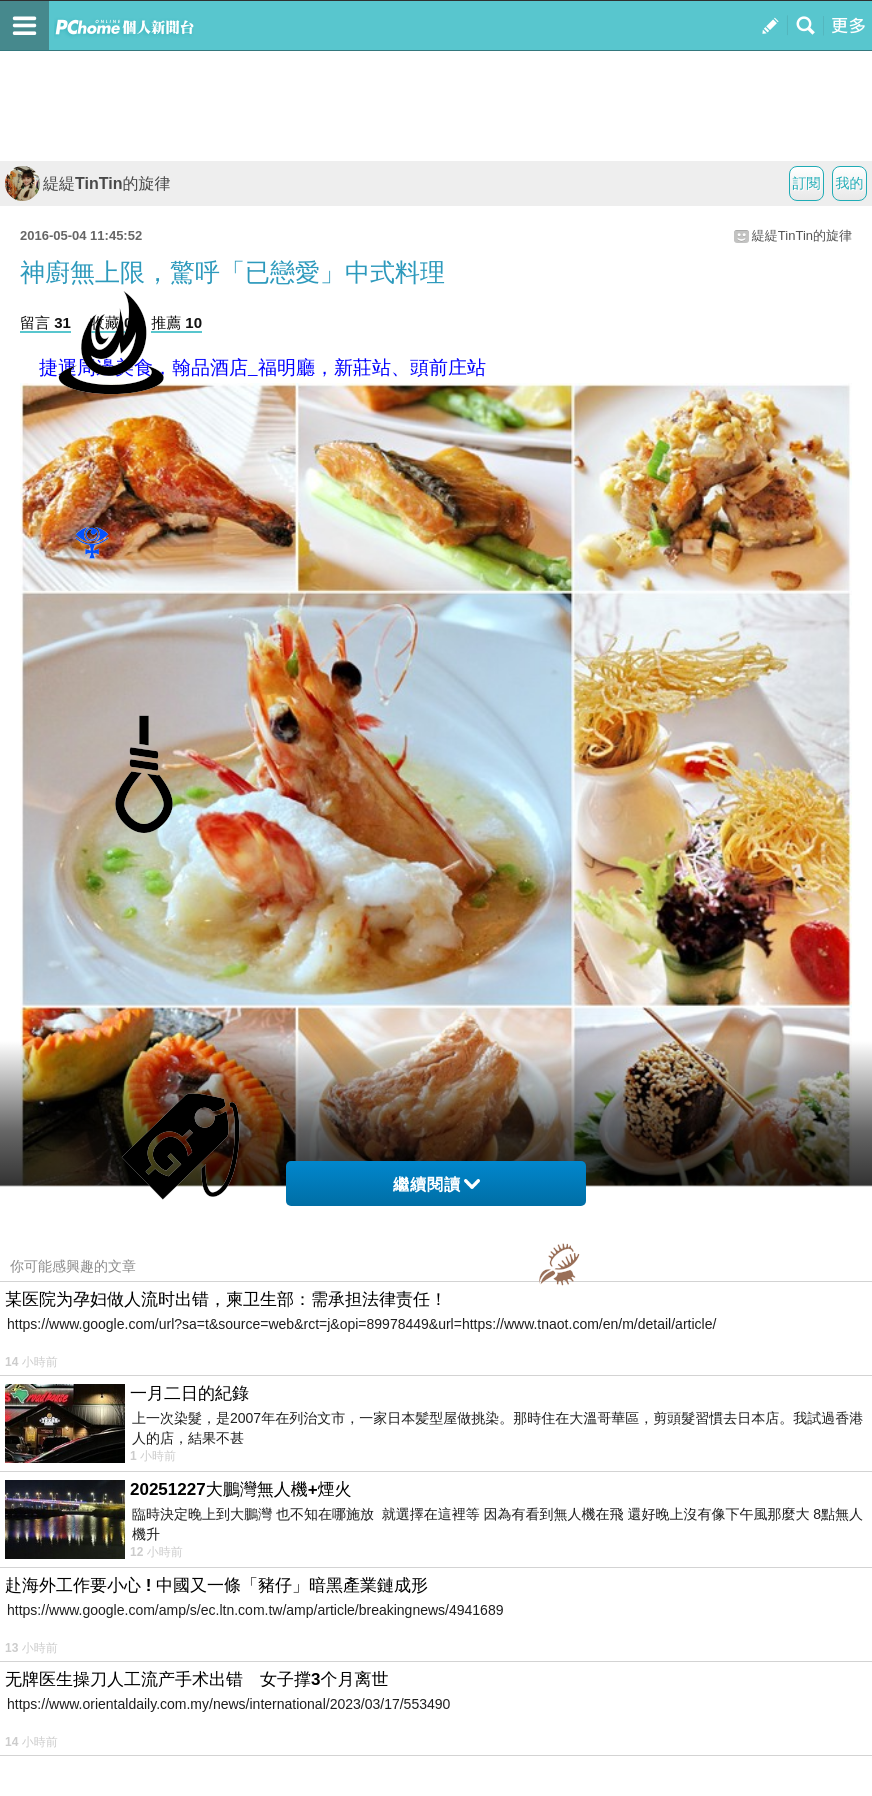 The height and width of the screenshot is (1796, 872). What do you see at coordinates (559, 1263) in the screenshot?
I see `venus flytrap plant icon for a nature or botany game` at bounding box center [559, 1263].